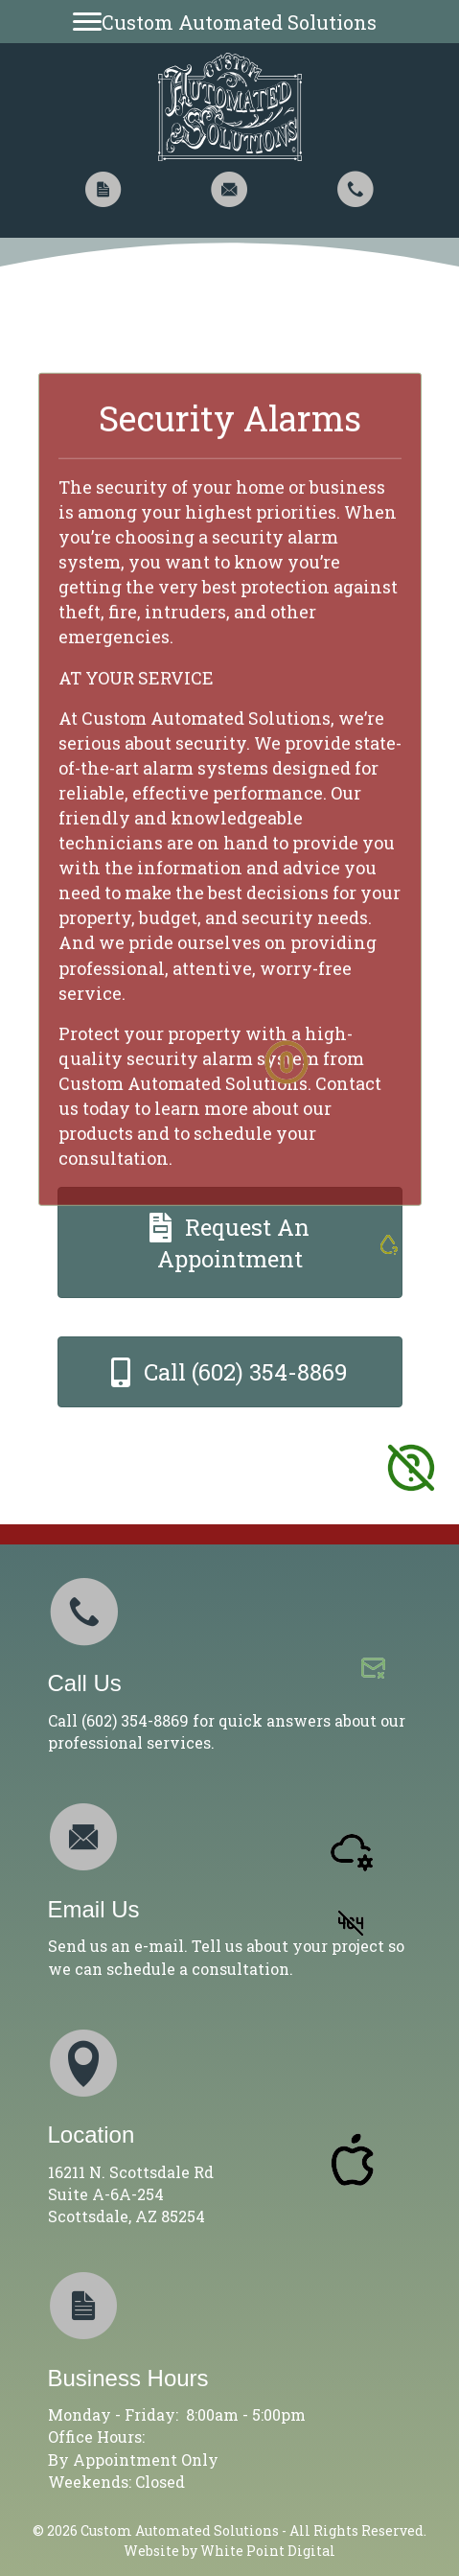 The width and height of the screenshot is (459, 2576). Describe the element at coordinates (351, 1923) in the screenshot. I see `indicates 404 error detection is disabled` at that location.